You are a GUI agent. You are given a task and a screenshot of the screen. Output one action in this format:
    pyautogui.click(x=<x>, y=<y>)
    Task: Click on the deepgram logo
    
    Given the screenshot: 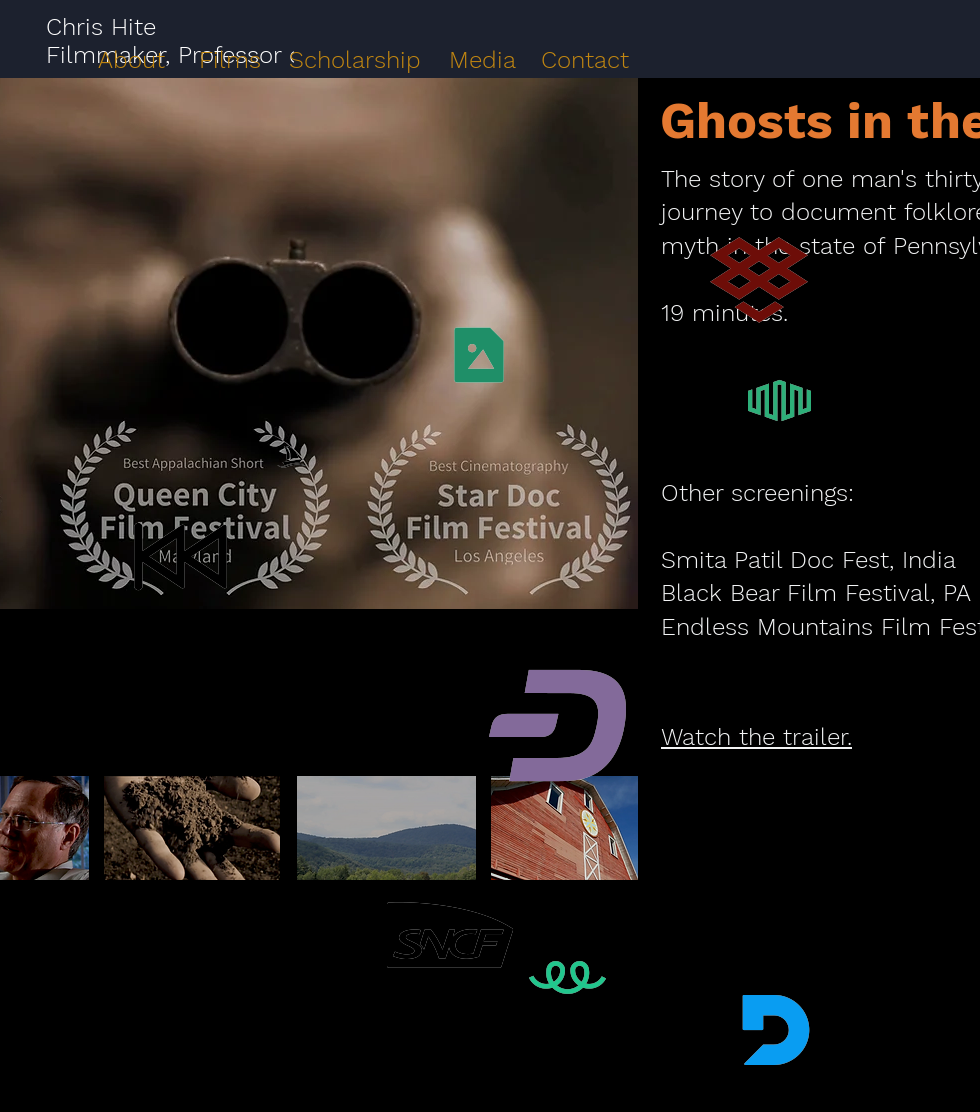 What is the action you would take?
    pyautogui.click(x=776, y=1030)
    